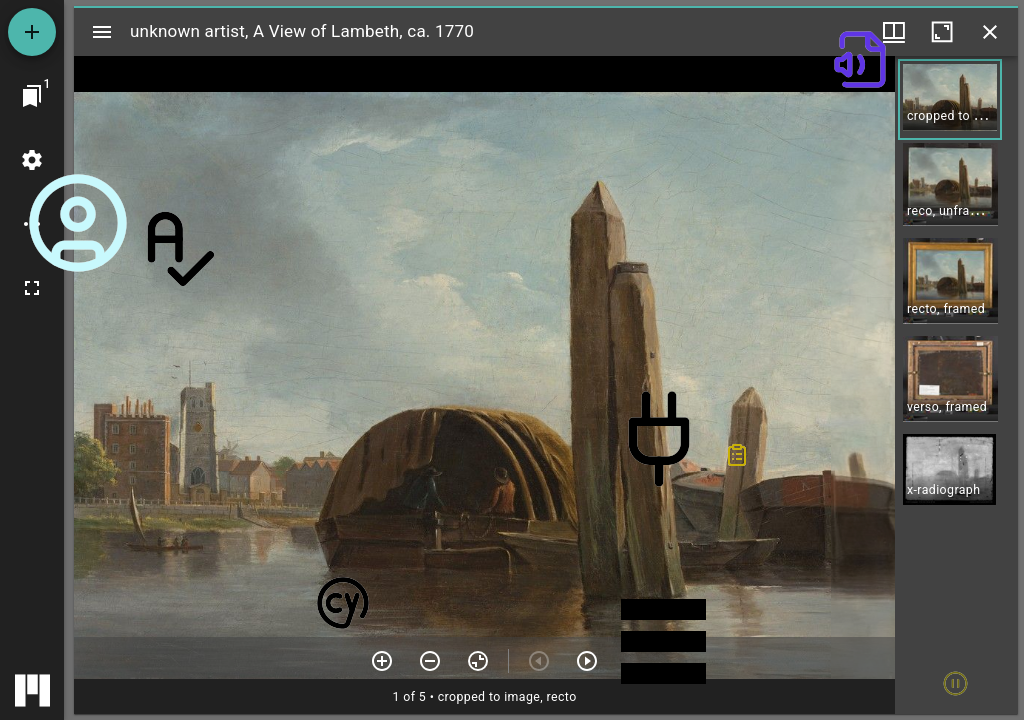 The image size is (1024, 720). What do you see at coordinates (862, 59) in the screenshot?
I see `open audio file` at bounding box center [862, 59].